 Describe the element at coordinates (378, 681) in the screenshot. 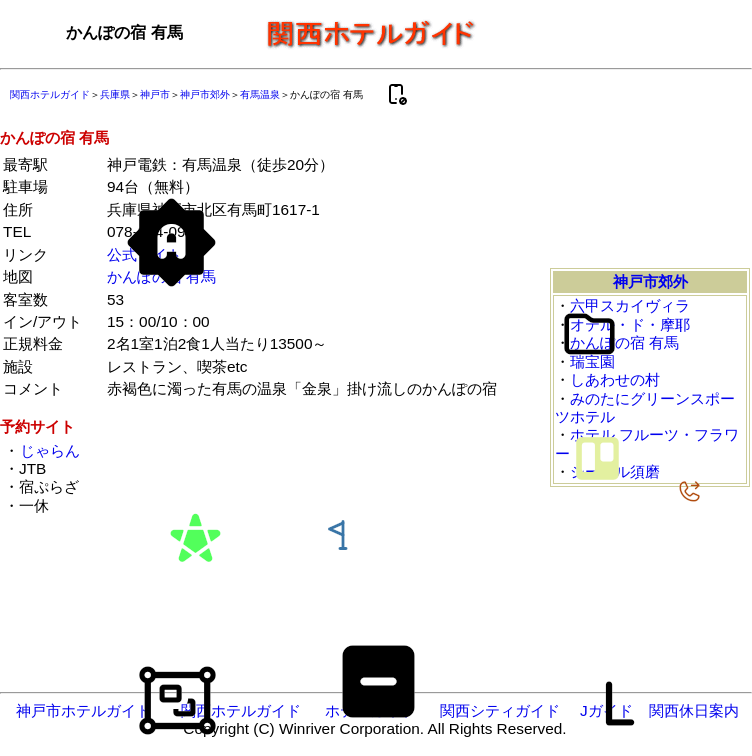

I see `collapse or minimize a section` at that location.